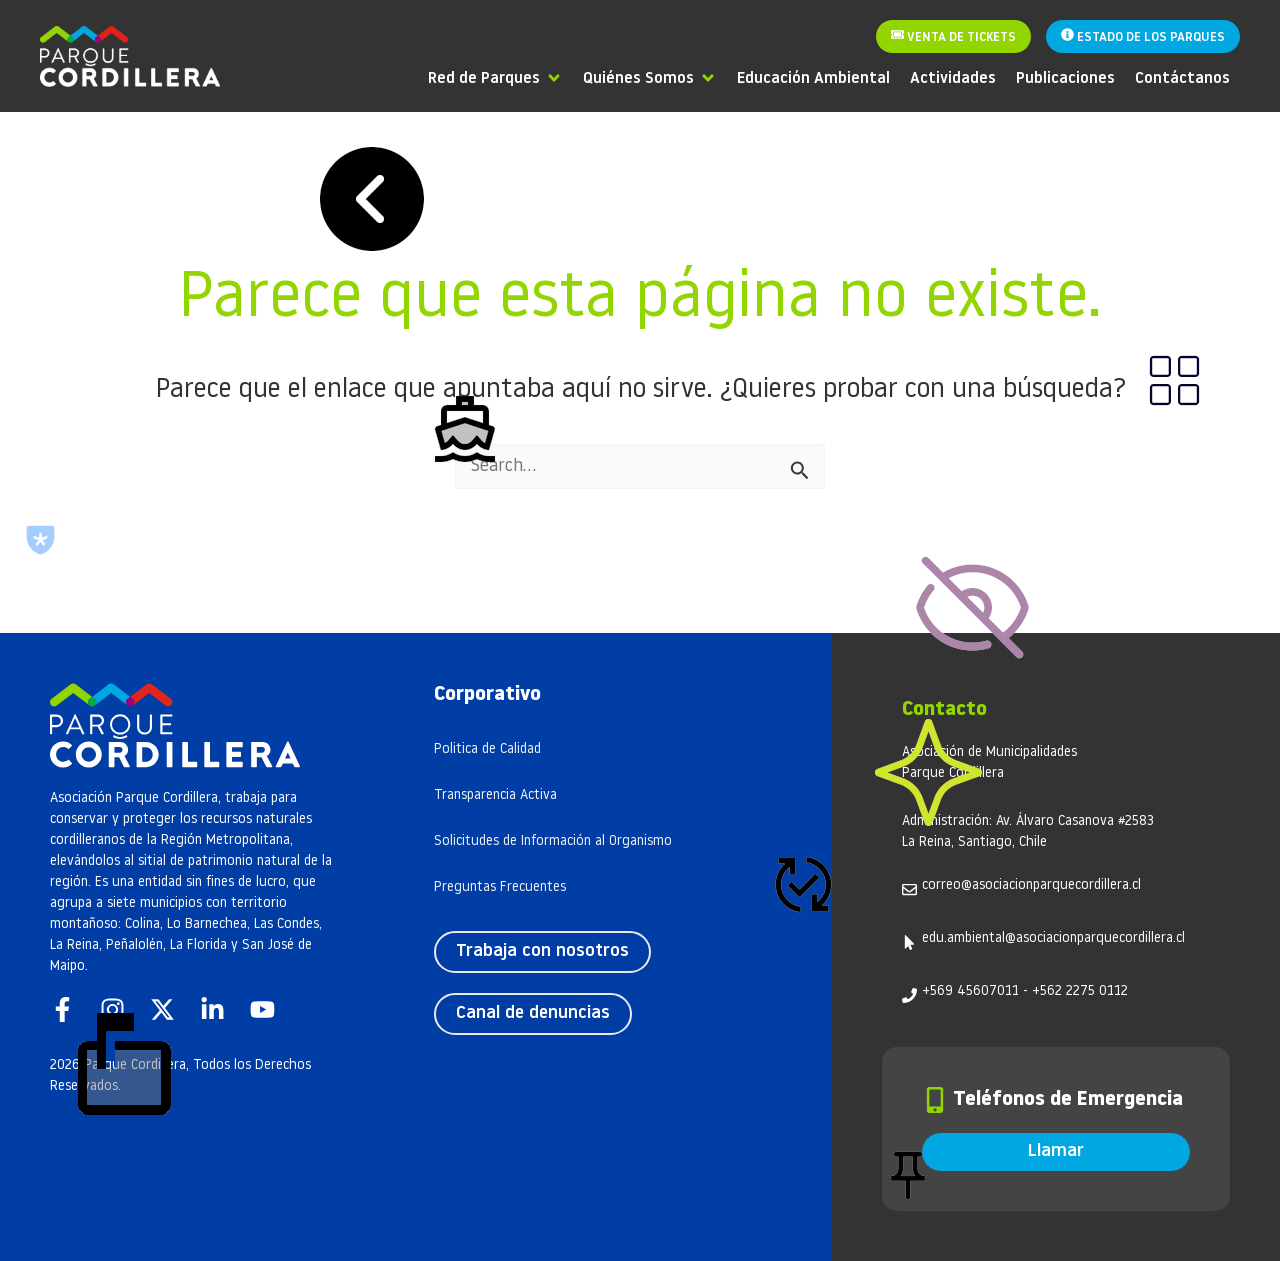 The image size is (1280, 1261). Describe the element at coordinates (372, 199) in the screenshot. I see `go back to the previous screen` at that location.